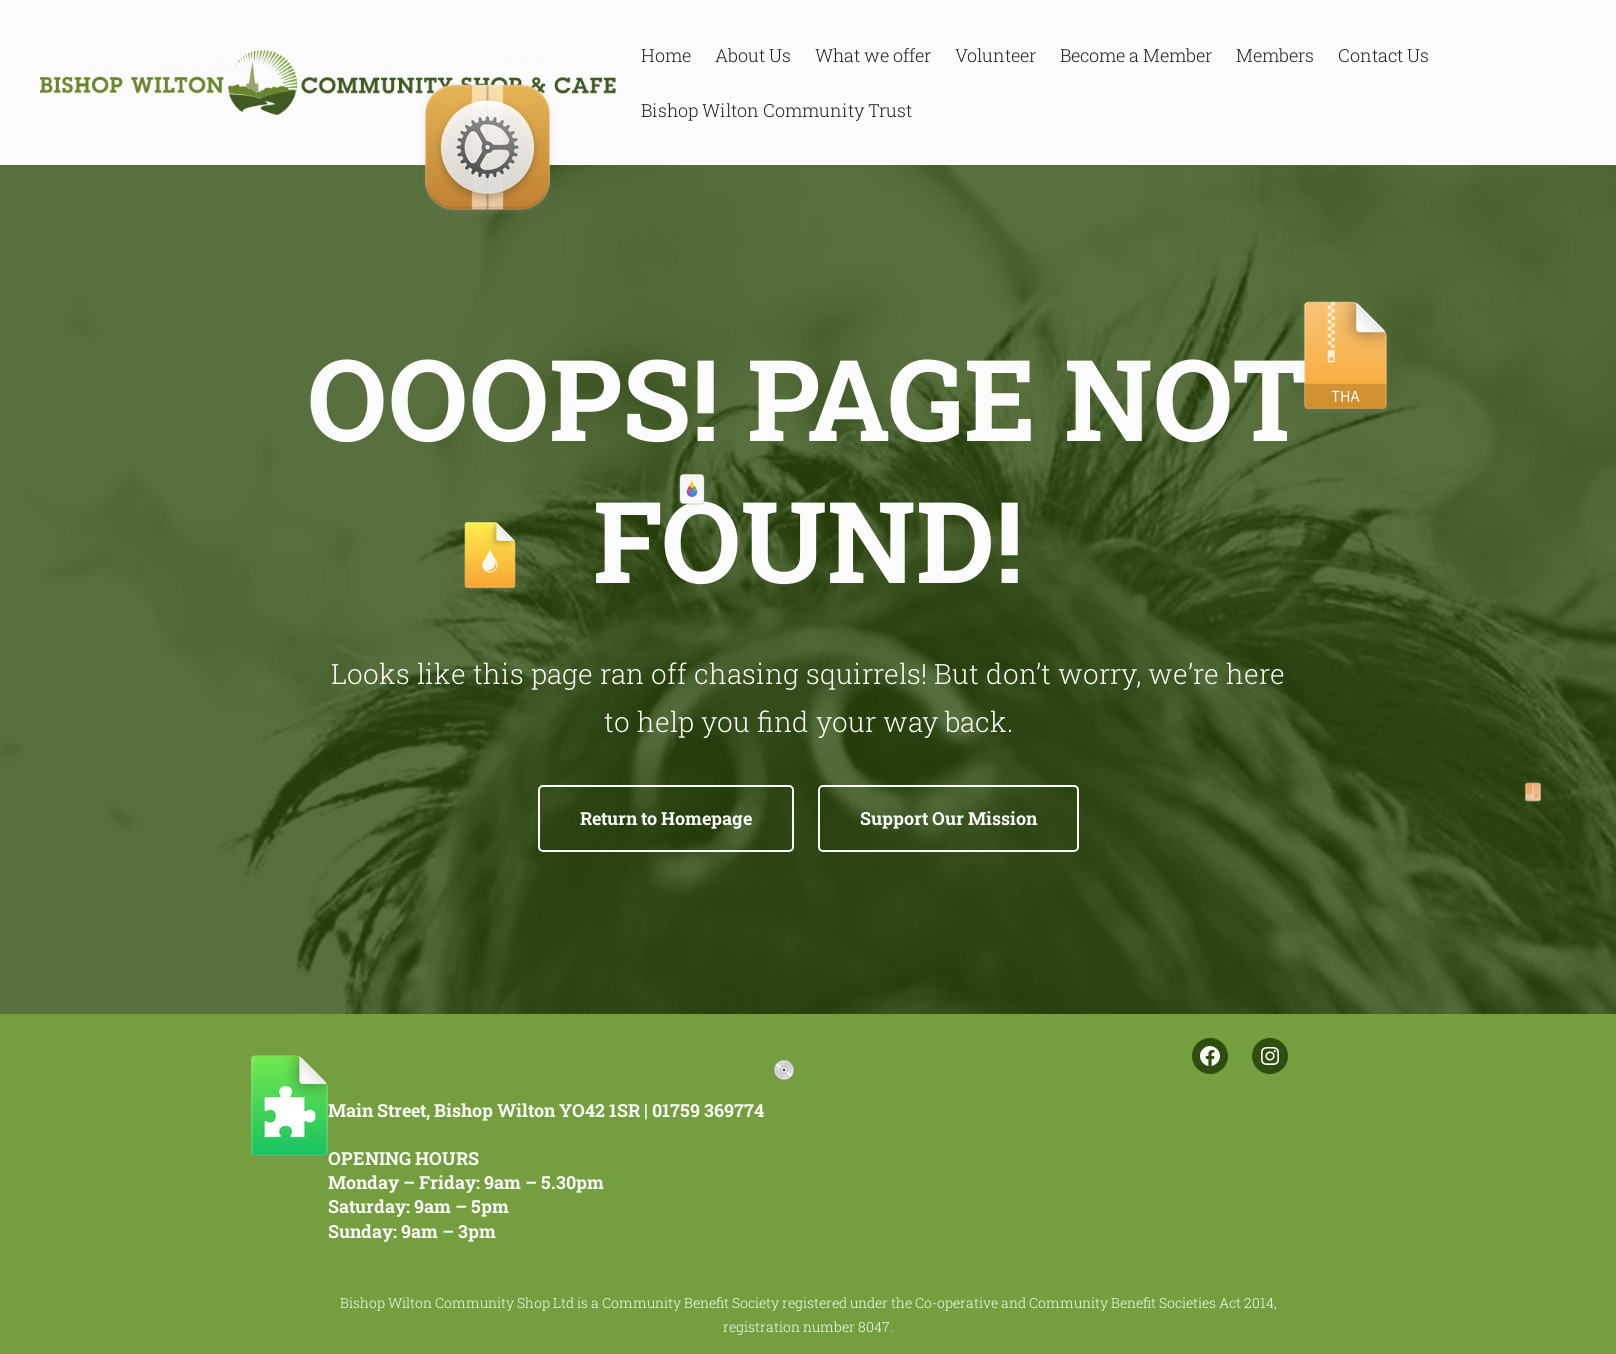 The height and width of the screenshot is (1354, 1616). Describe the element at coordinates (487, 145) in the screenshot. I see `executable application file` at that location.